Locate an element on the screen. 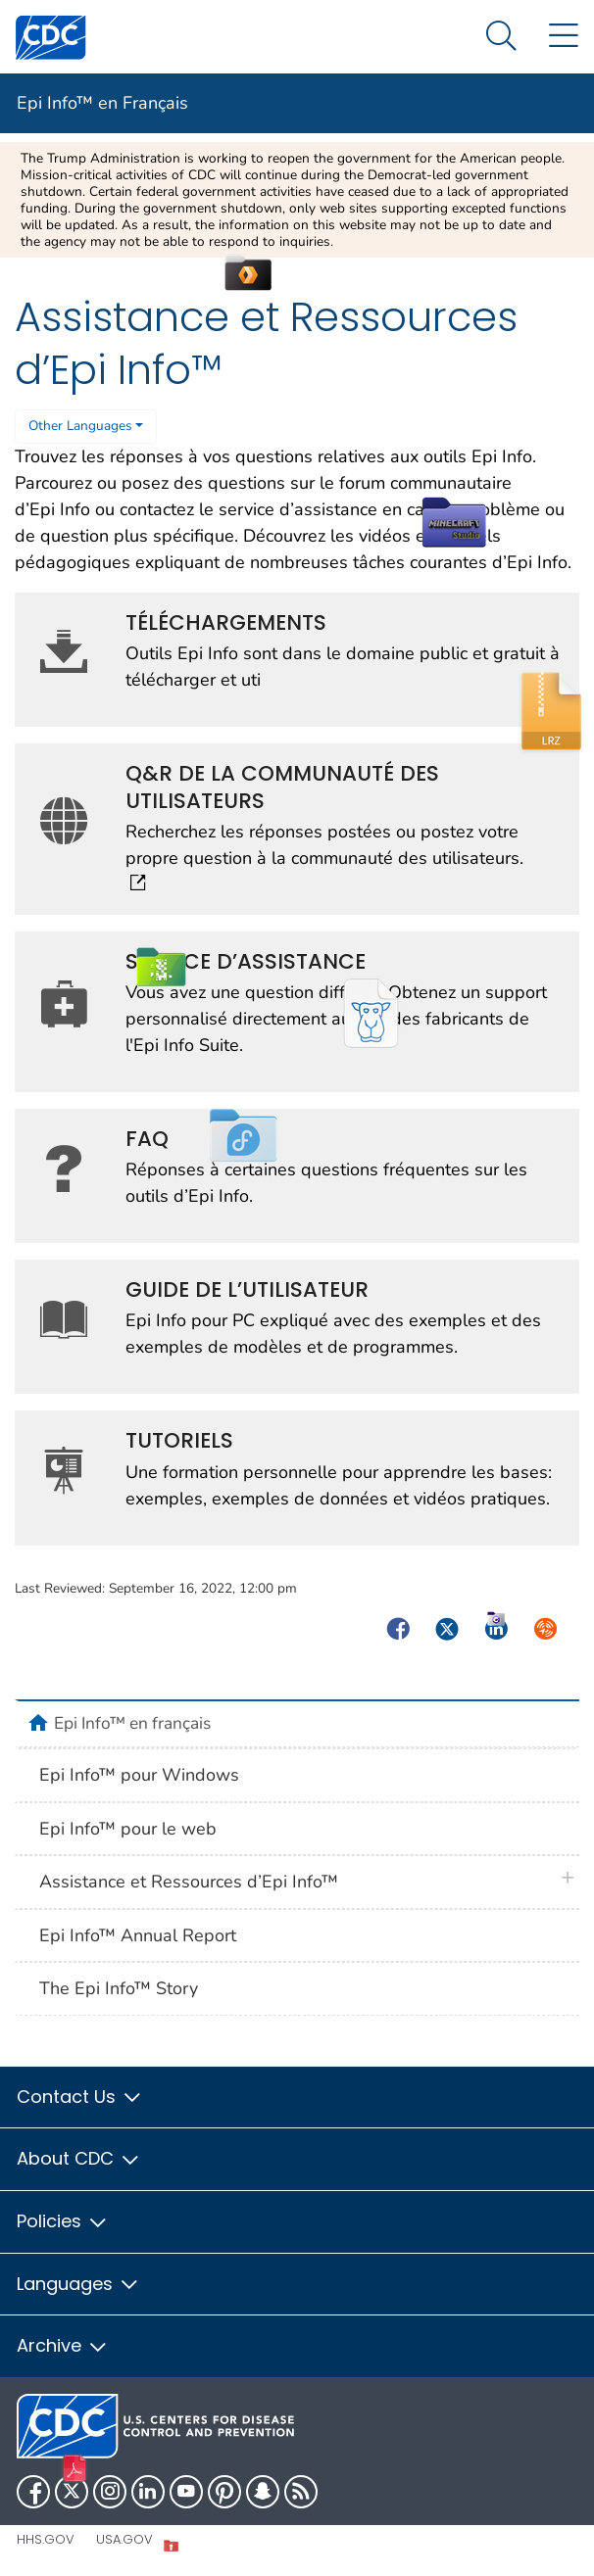 The height and width of the screenshot is (2576, 594). a perl programming language file is located at coordinates (371, 1013).